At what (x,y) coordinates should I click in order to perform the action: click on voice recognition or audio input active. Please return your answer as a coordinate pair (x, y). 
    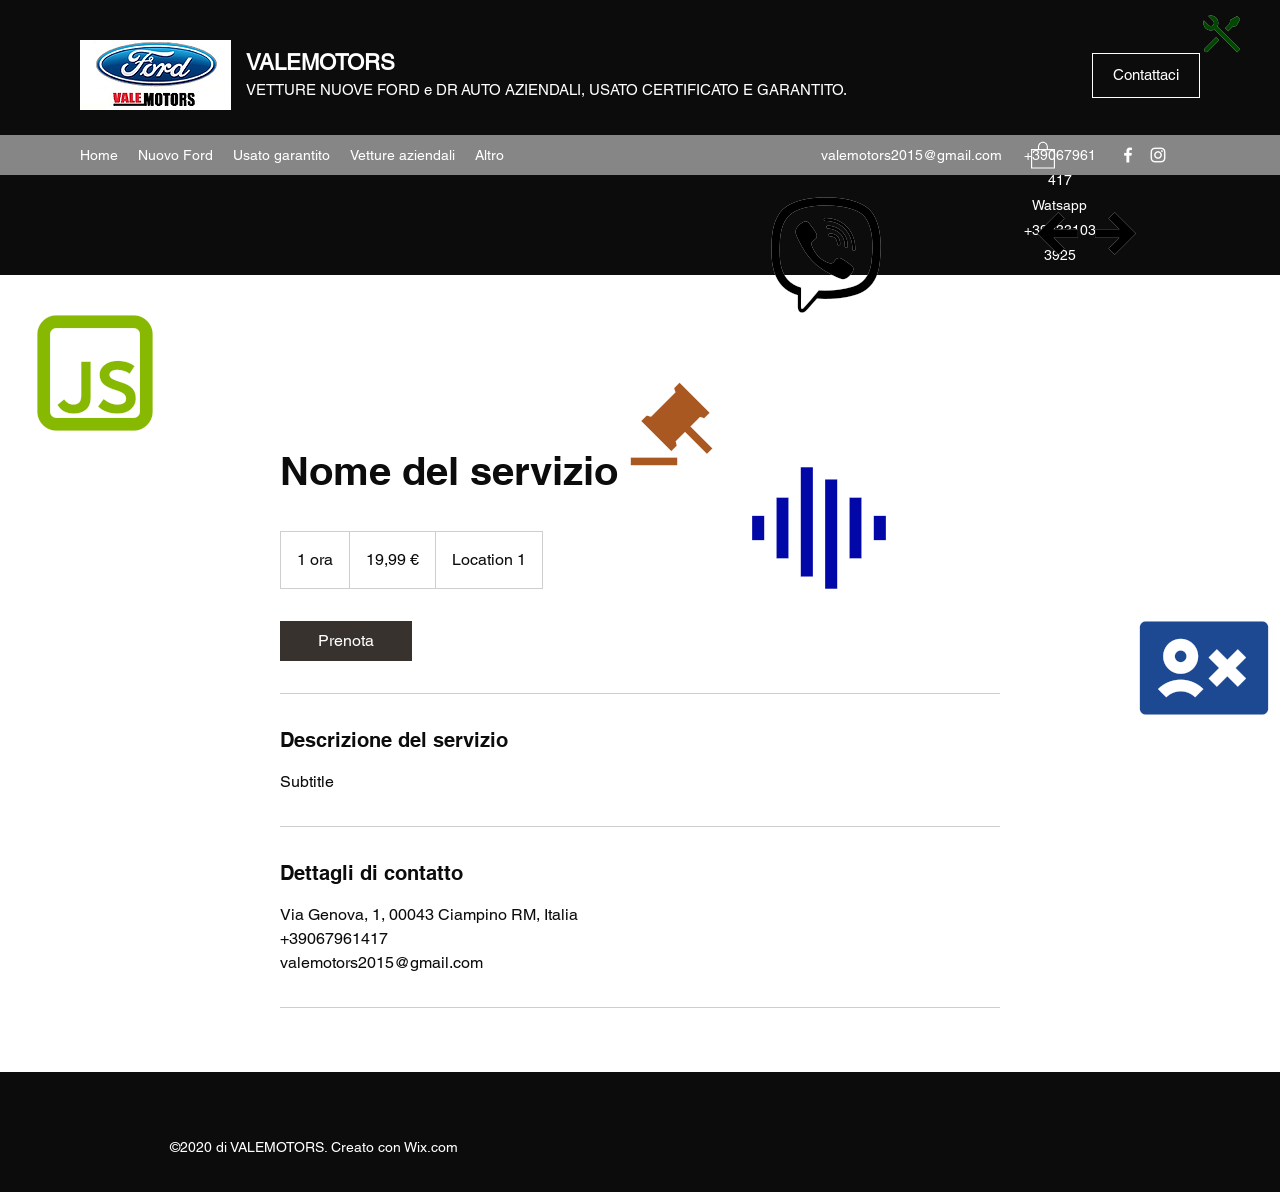
    Looking at the image, I should click on (819, 528).